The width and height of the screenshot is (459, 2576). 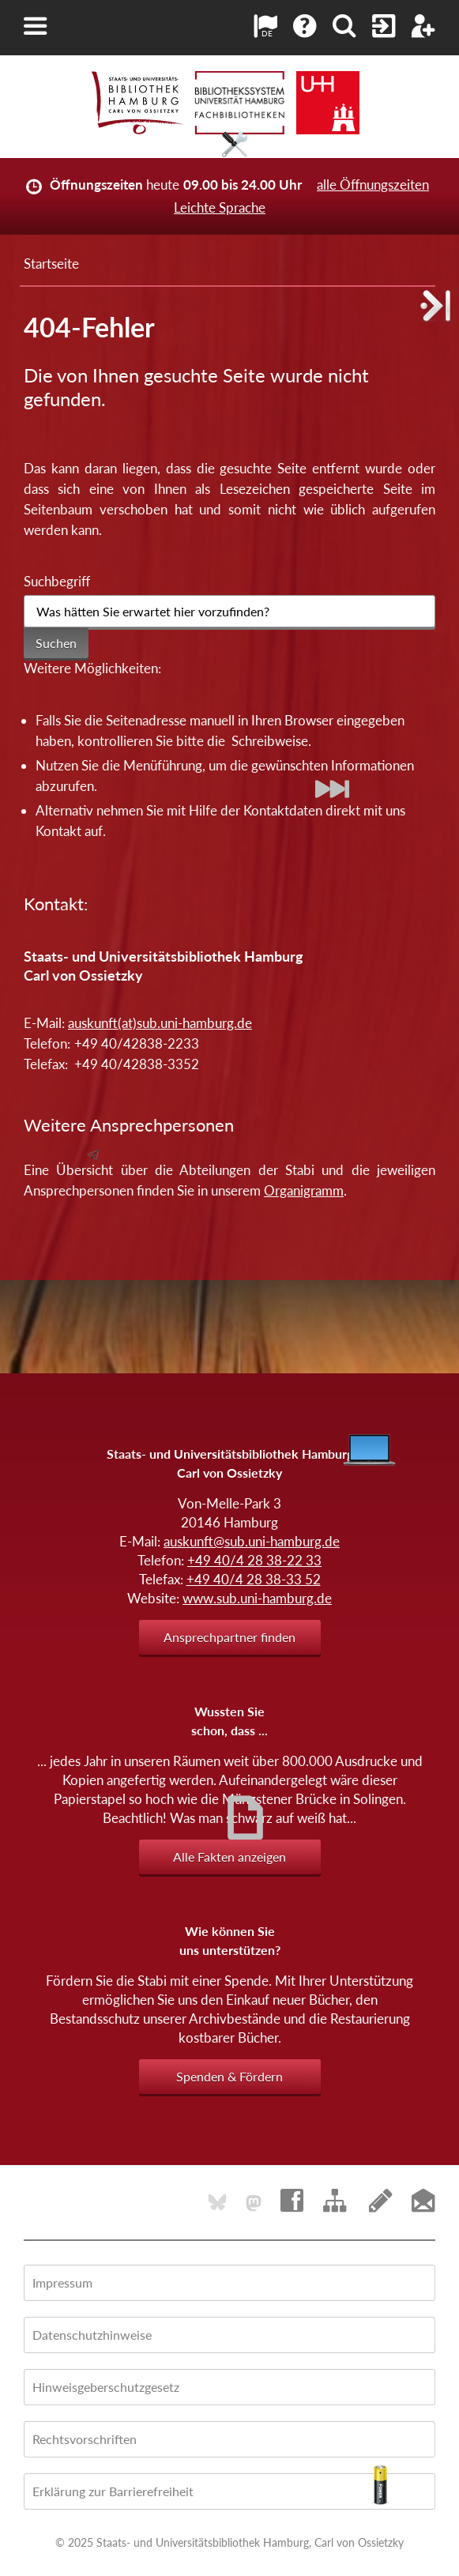 I want to click on open the documents folder, so click(x=245, y=1816).